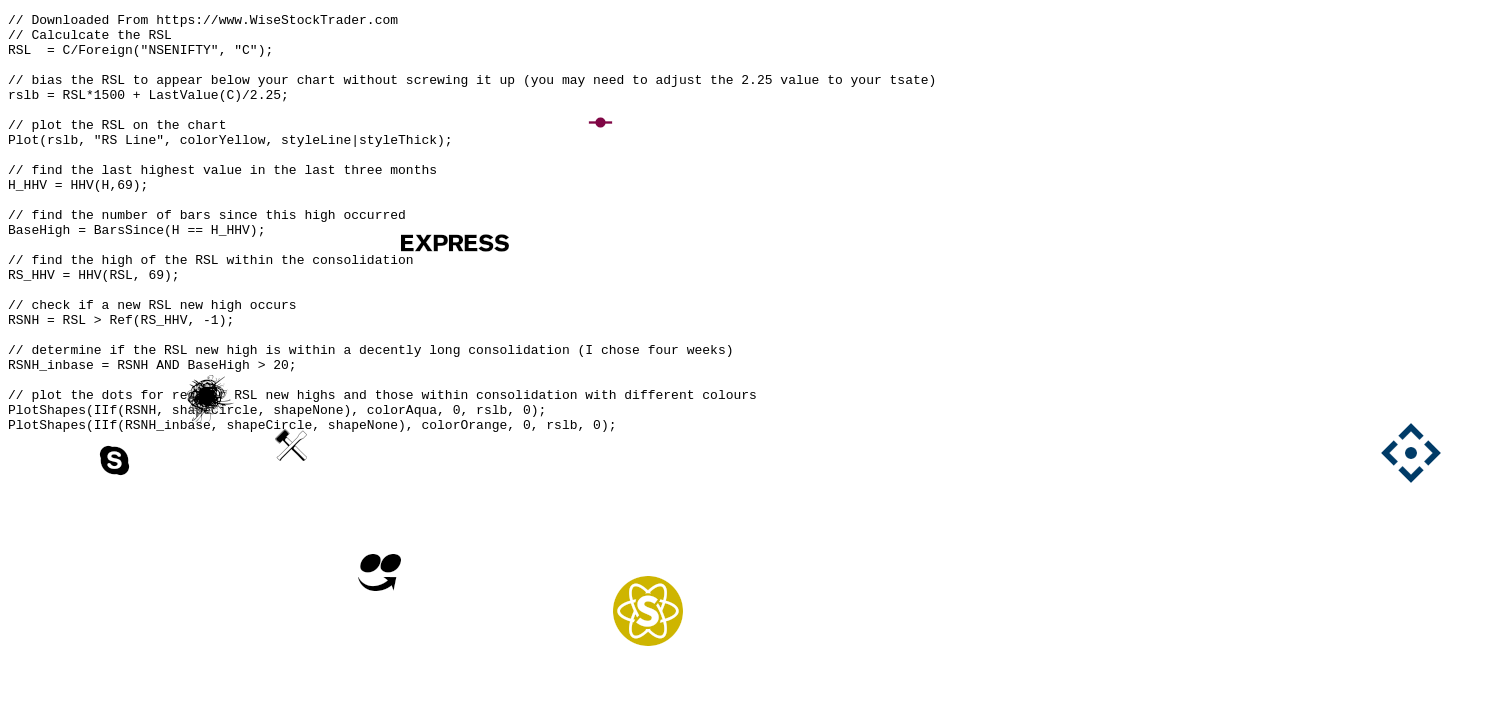  Describe the element at coordinates (379, 572) in the screenshot. I see `open the iFood delivery app` at that location.